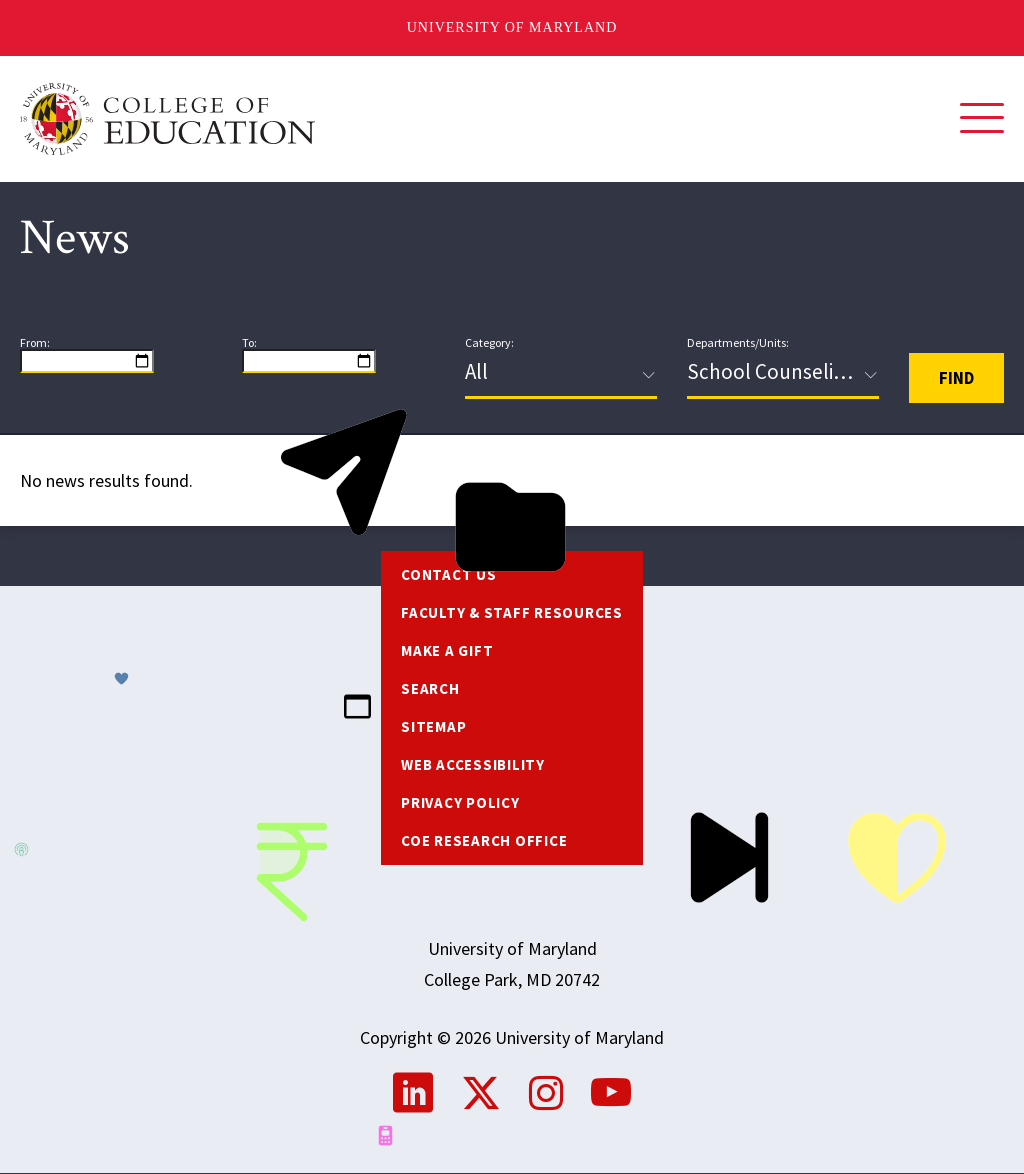 This screenshot has height=1174, width=1024. I want to click on add to favorites, so click(121, 678).